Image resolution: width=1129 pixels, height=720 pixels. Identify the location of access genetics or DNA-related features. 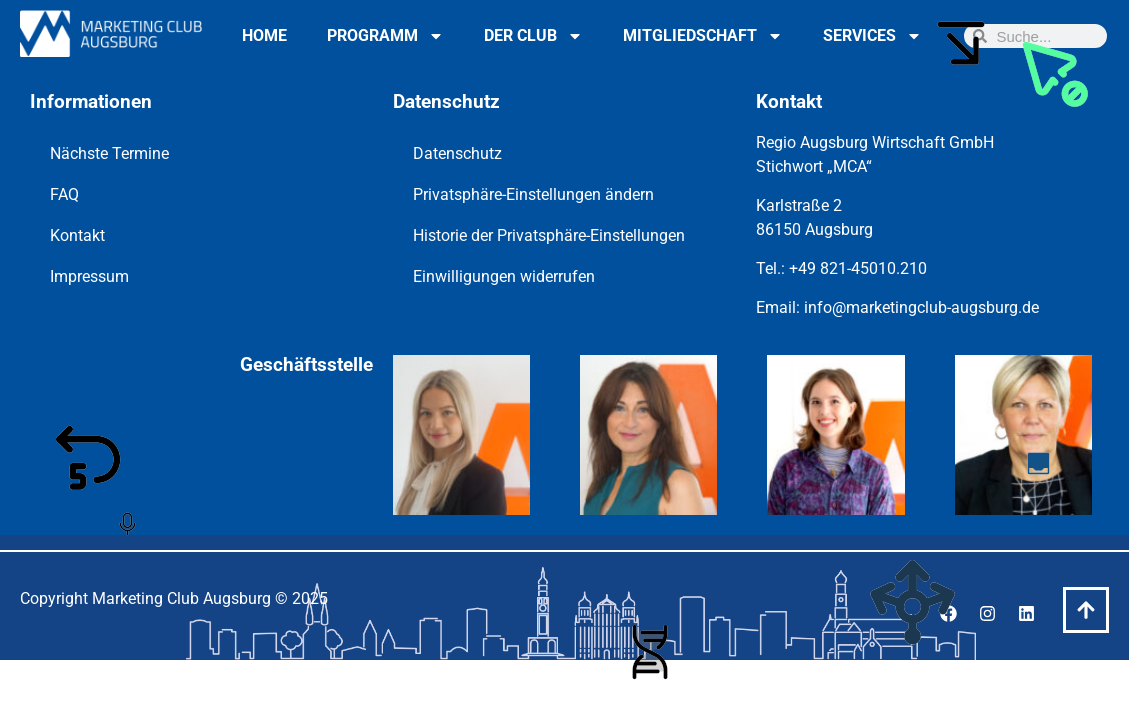
(650, 652).